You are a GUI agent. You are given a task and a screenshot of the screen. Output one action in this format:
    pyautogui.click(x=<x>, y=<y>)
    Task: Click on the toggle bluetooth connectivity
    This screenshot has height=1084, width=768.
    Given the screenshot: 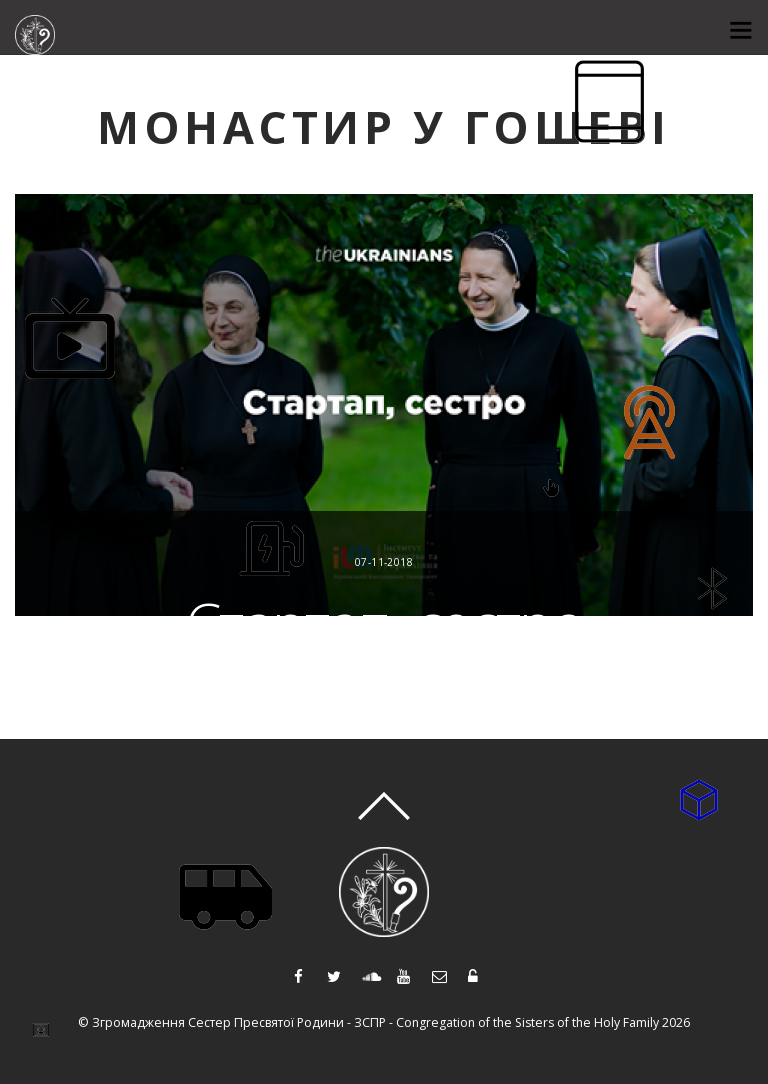 What is the action you would take?
    pyautogui.click(x=712, y=588)
    